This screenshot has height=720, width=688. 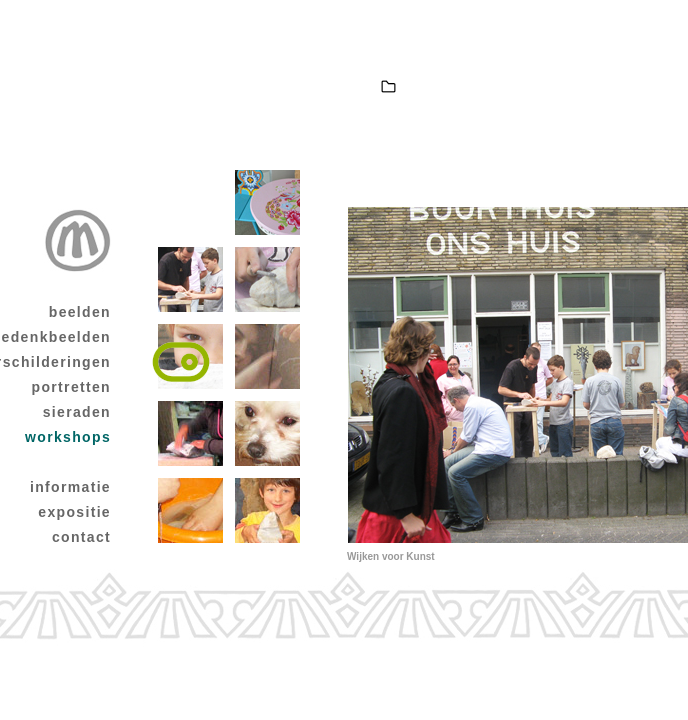 I want to click on toggle switch in the on position, so click(x=181, y=362).